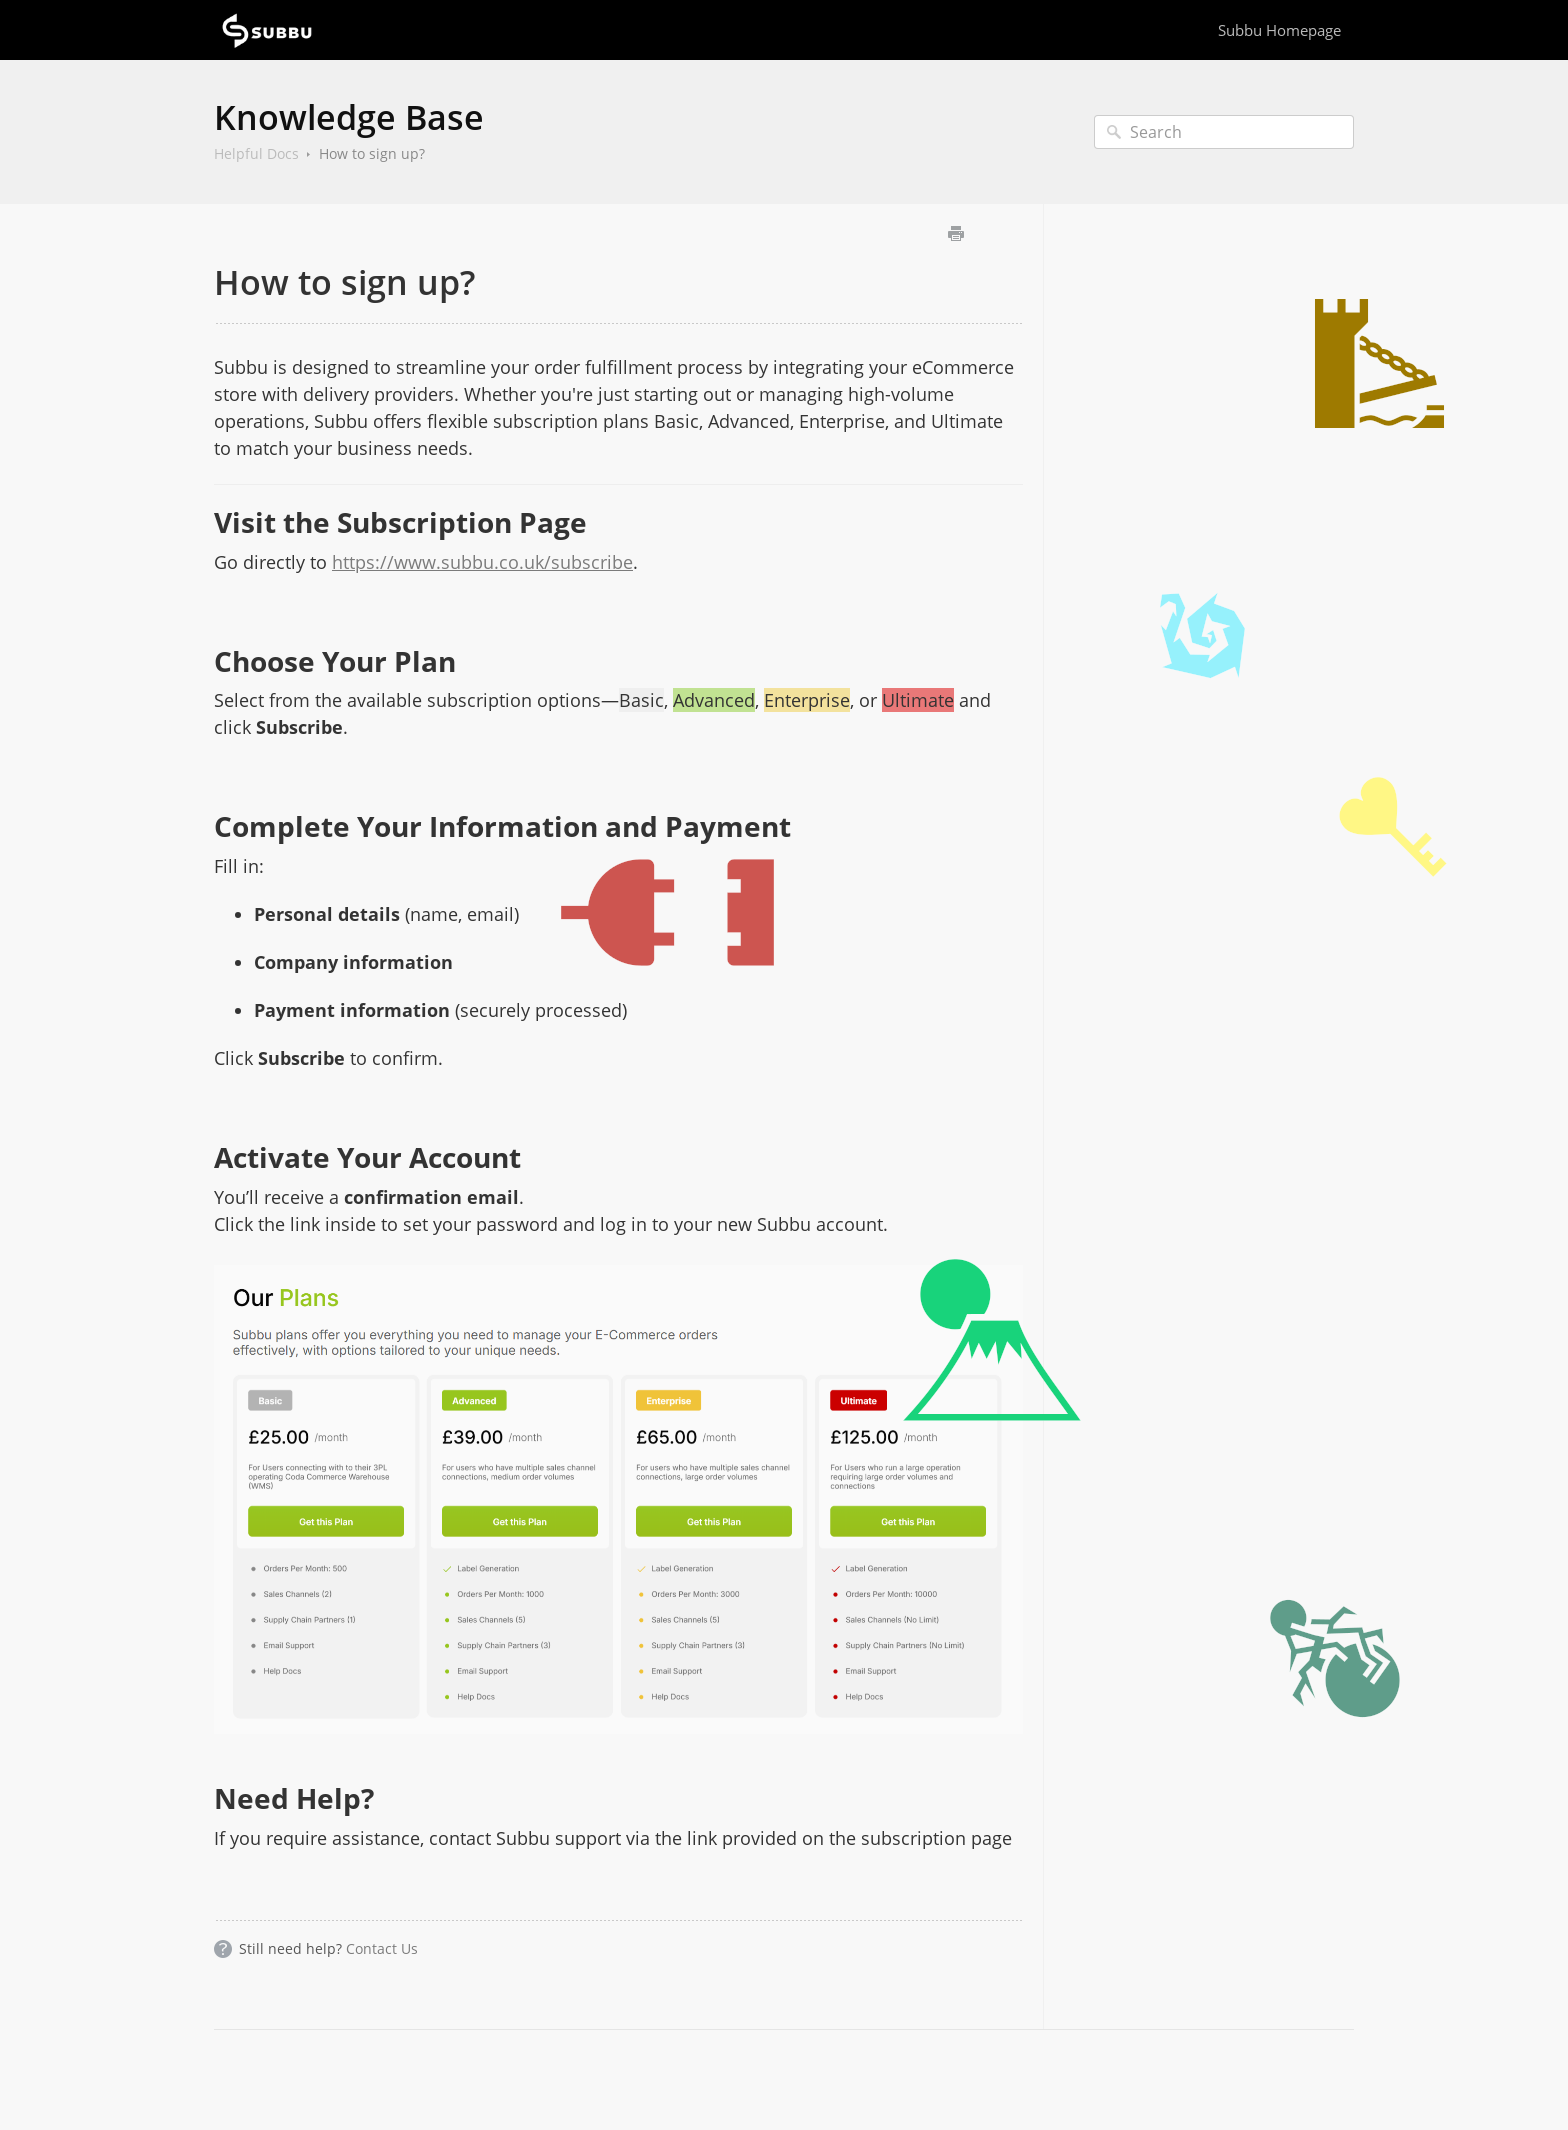  Describe the element at coordinates (1379, 363) in the screenshot. I see `access castle or fortress features in a game` at that location.